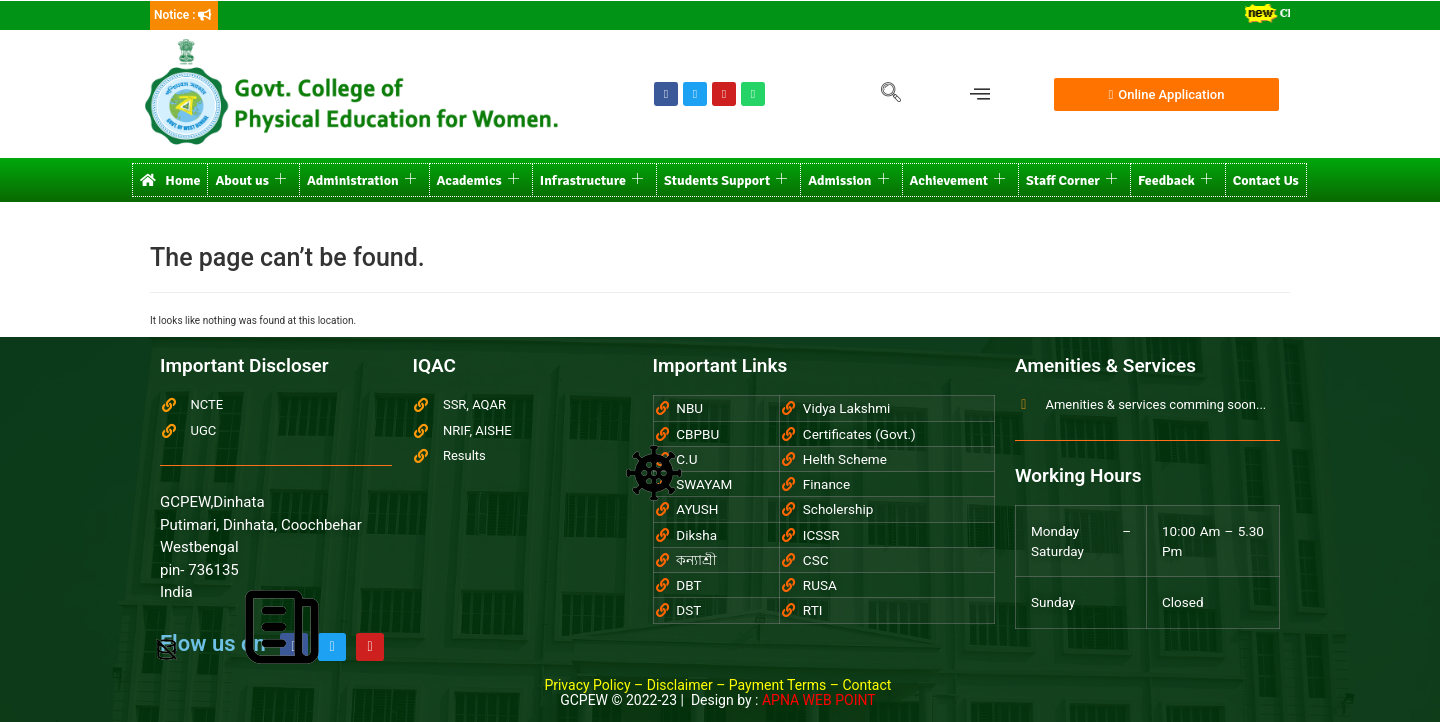  What do you see at coordinates (282, 627) in the screenshot?
I see `view news articles or updates` at bounding box center [282, 627].